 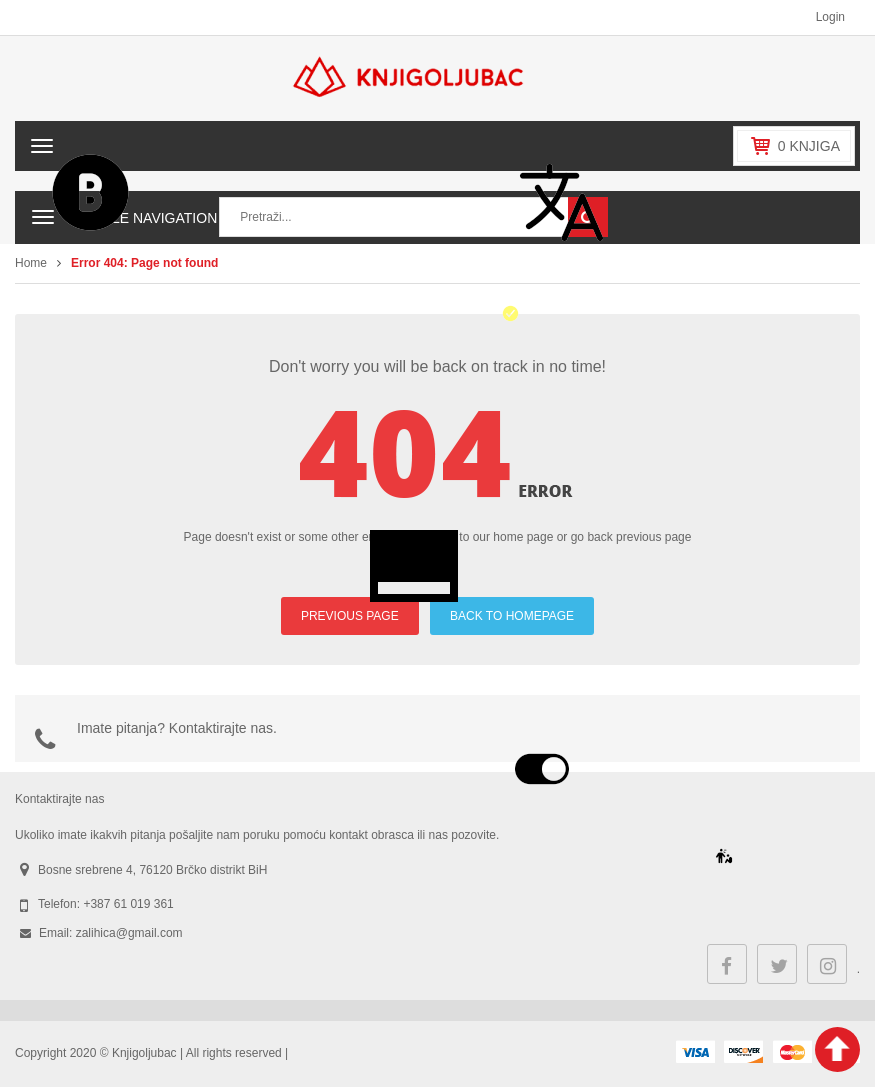 I want to click on toggle a setting on or off, so click(x=542, y=769).